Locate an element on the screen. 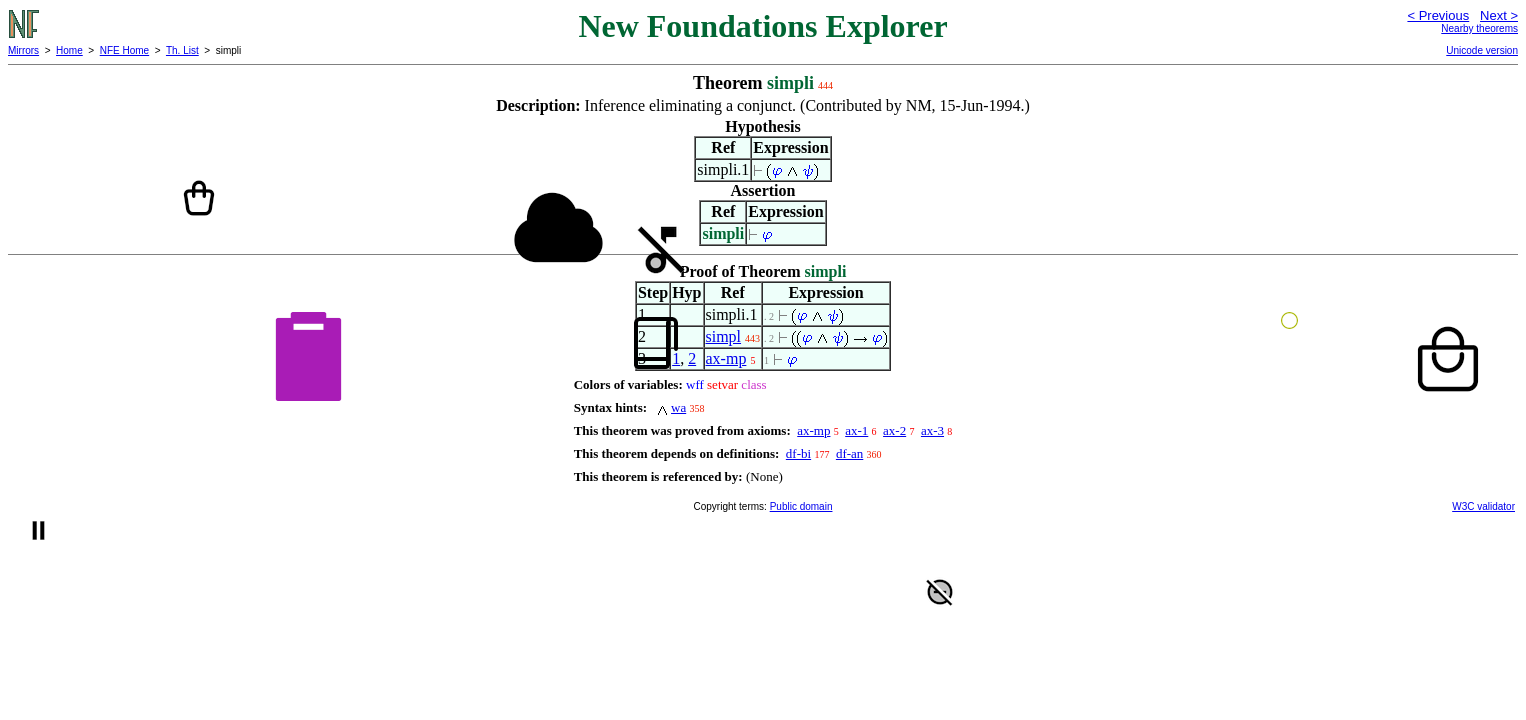  unselected radio button option is located at coordinates (1289, 320).